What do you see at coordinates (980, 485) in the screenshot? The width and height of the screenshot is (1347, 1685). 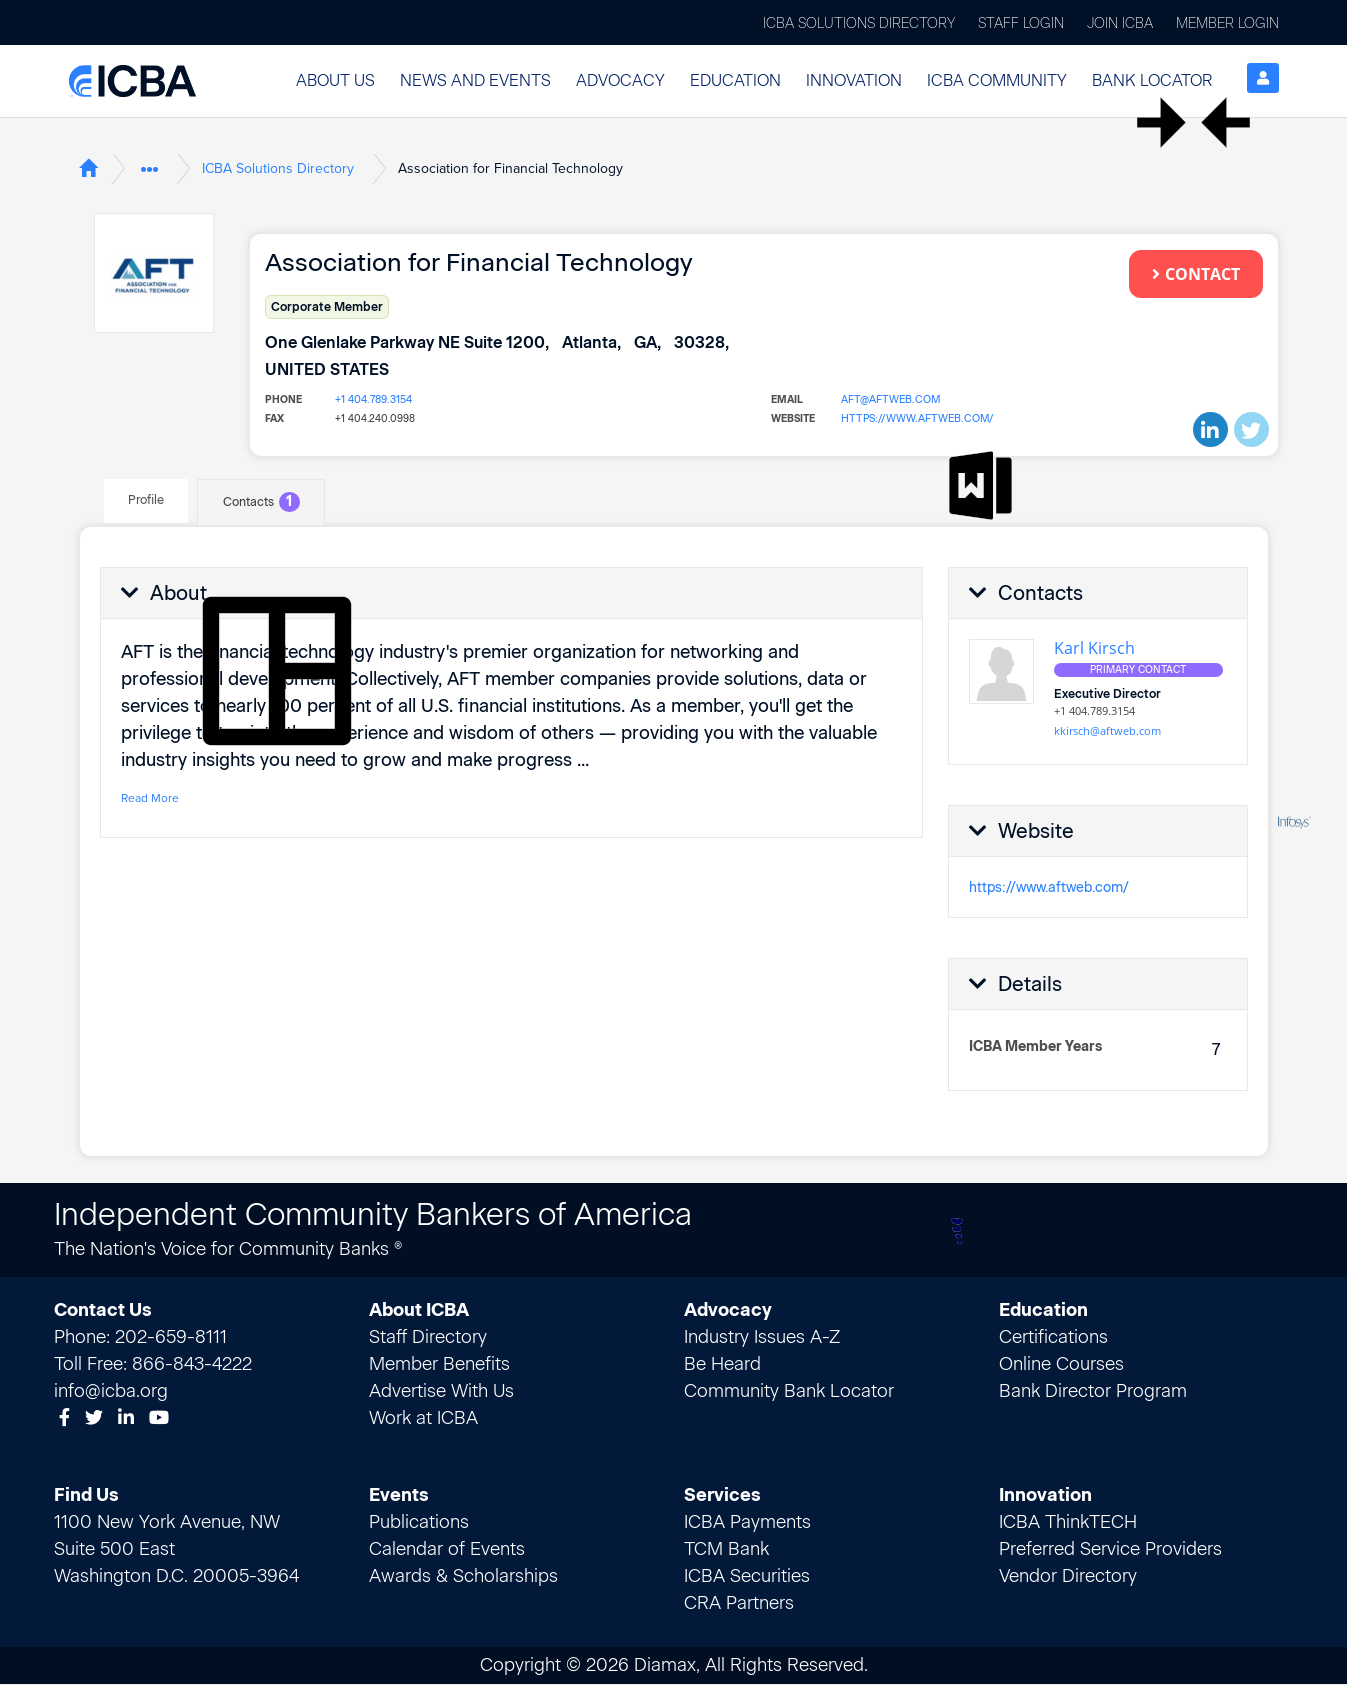 I see `open a Microsoft Word document` at bounding box center [980, 485].